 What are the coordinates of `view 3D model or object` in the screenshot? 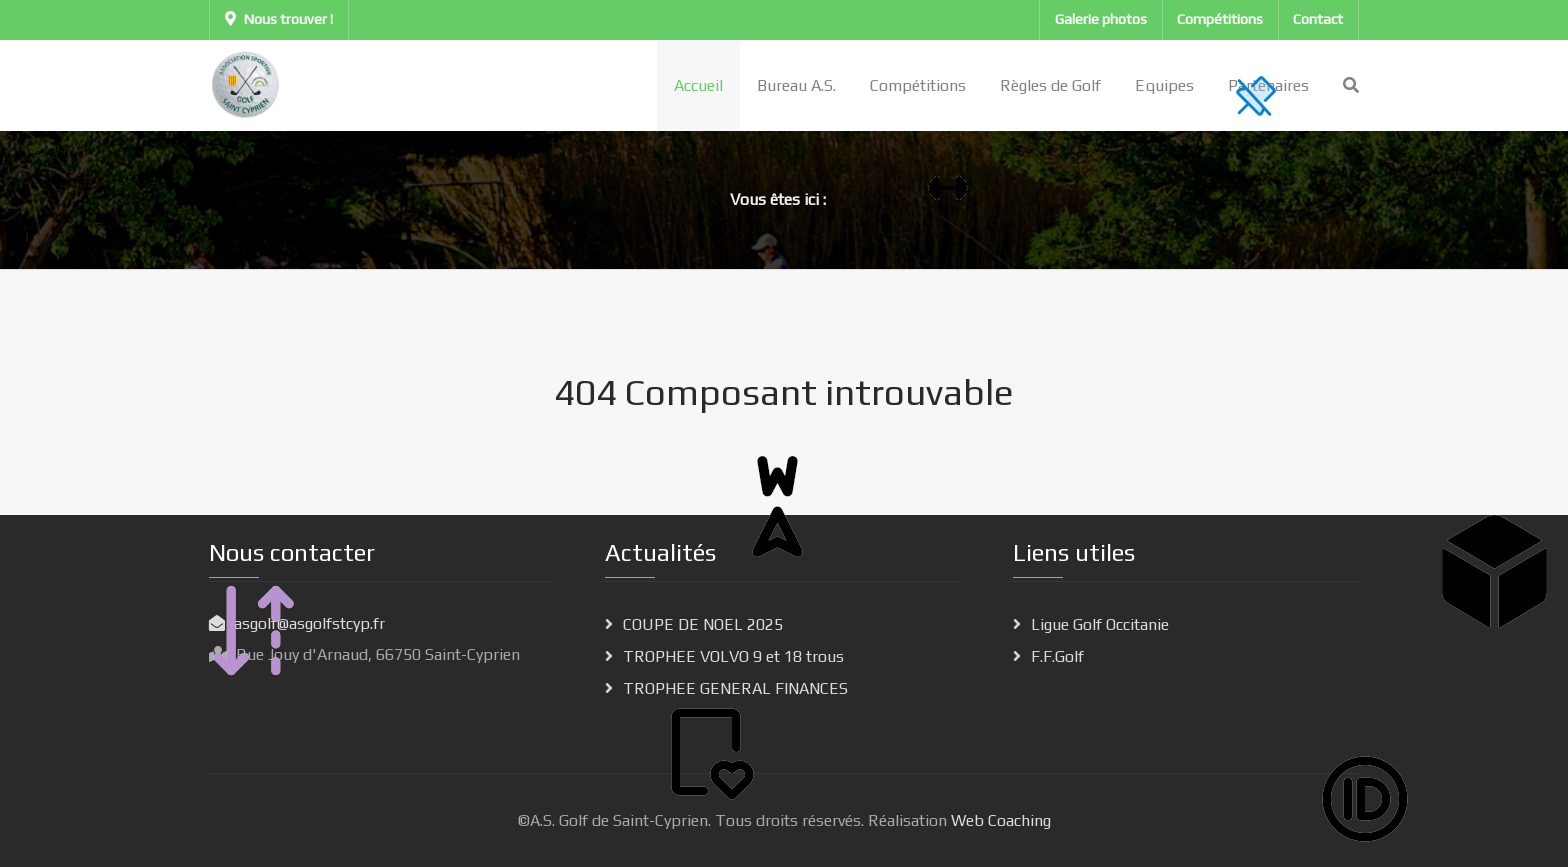 It's located at (1494, 571).